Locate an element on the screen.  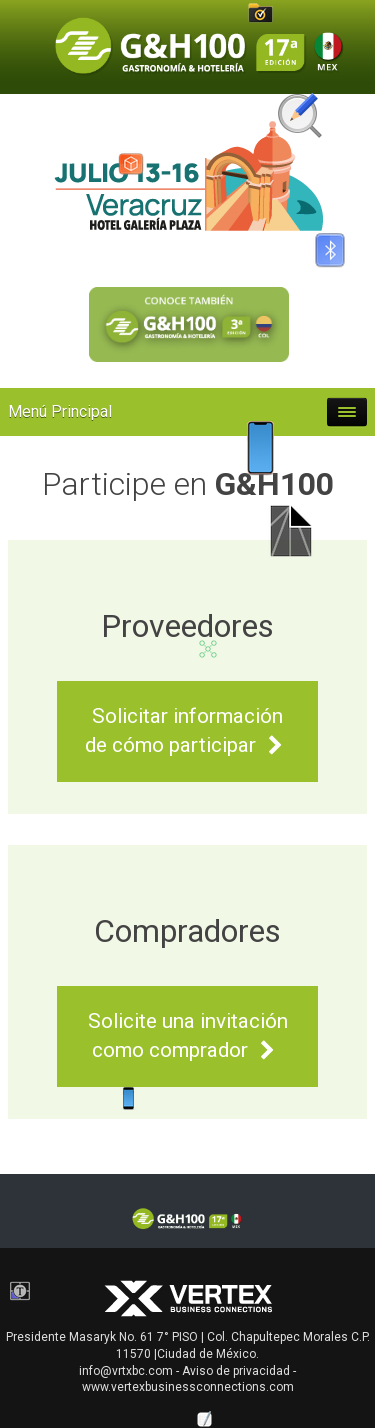
access bluetooth settings is located at coordinates (330, 250).